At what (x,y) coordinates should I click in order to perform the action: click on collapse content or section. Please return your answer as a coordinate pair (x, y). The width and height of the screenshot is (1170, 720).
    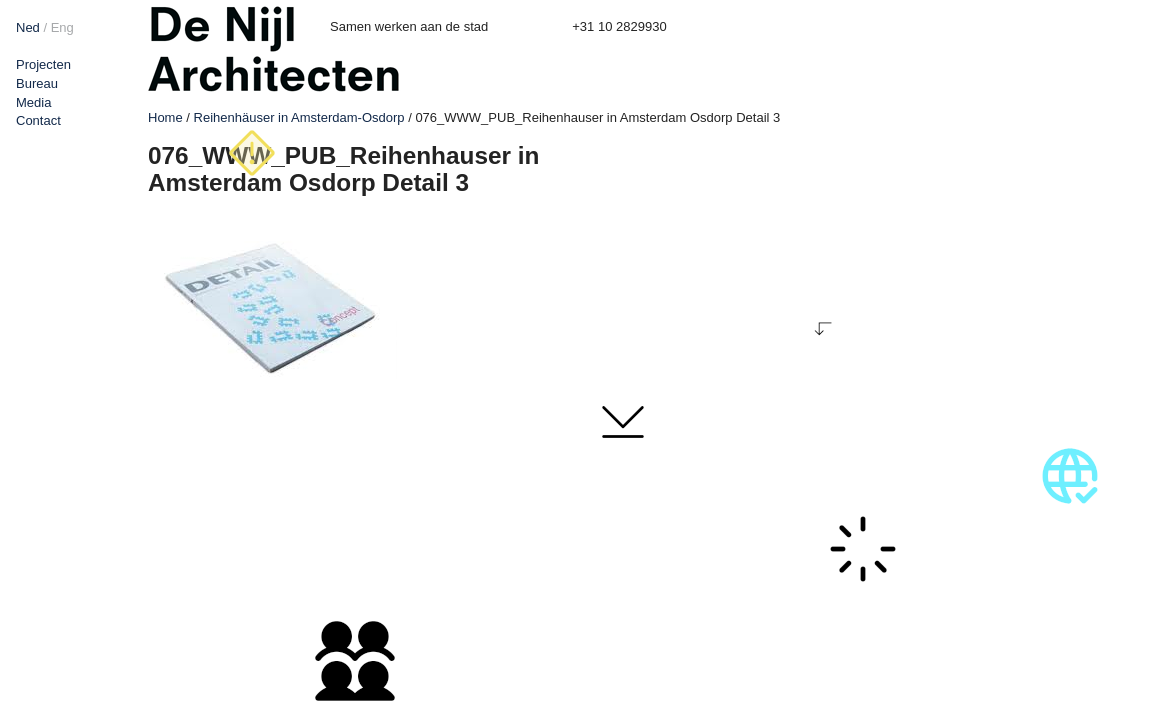
    Looking at the image, I should click on (623, 421).